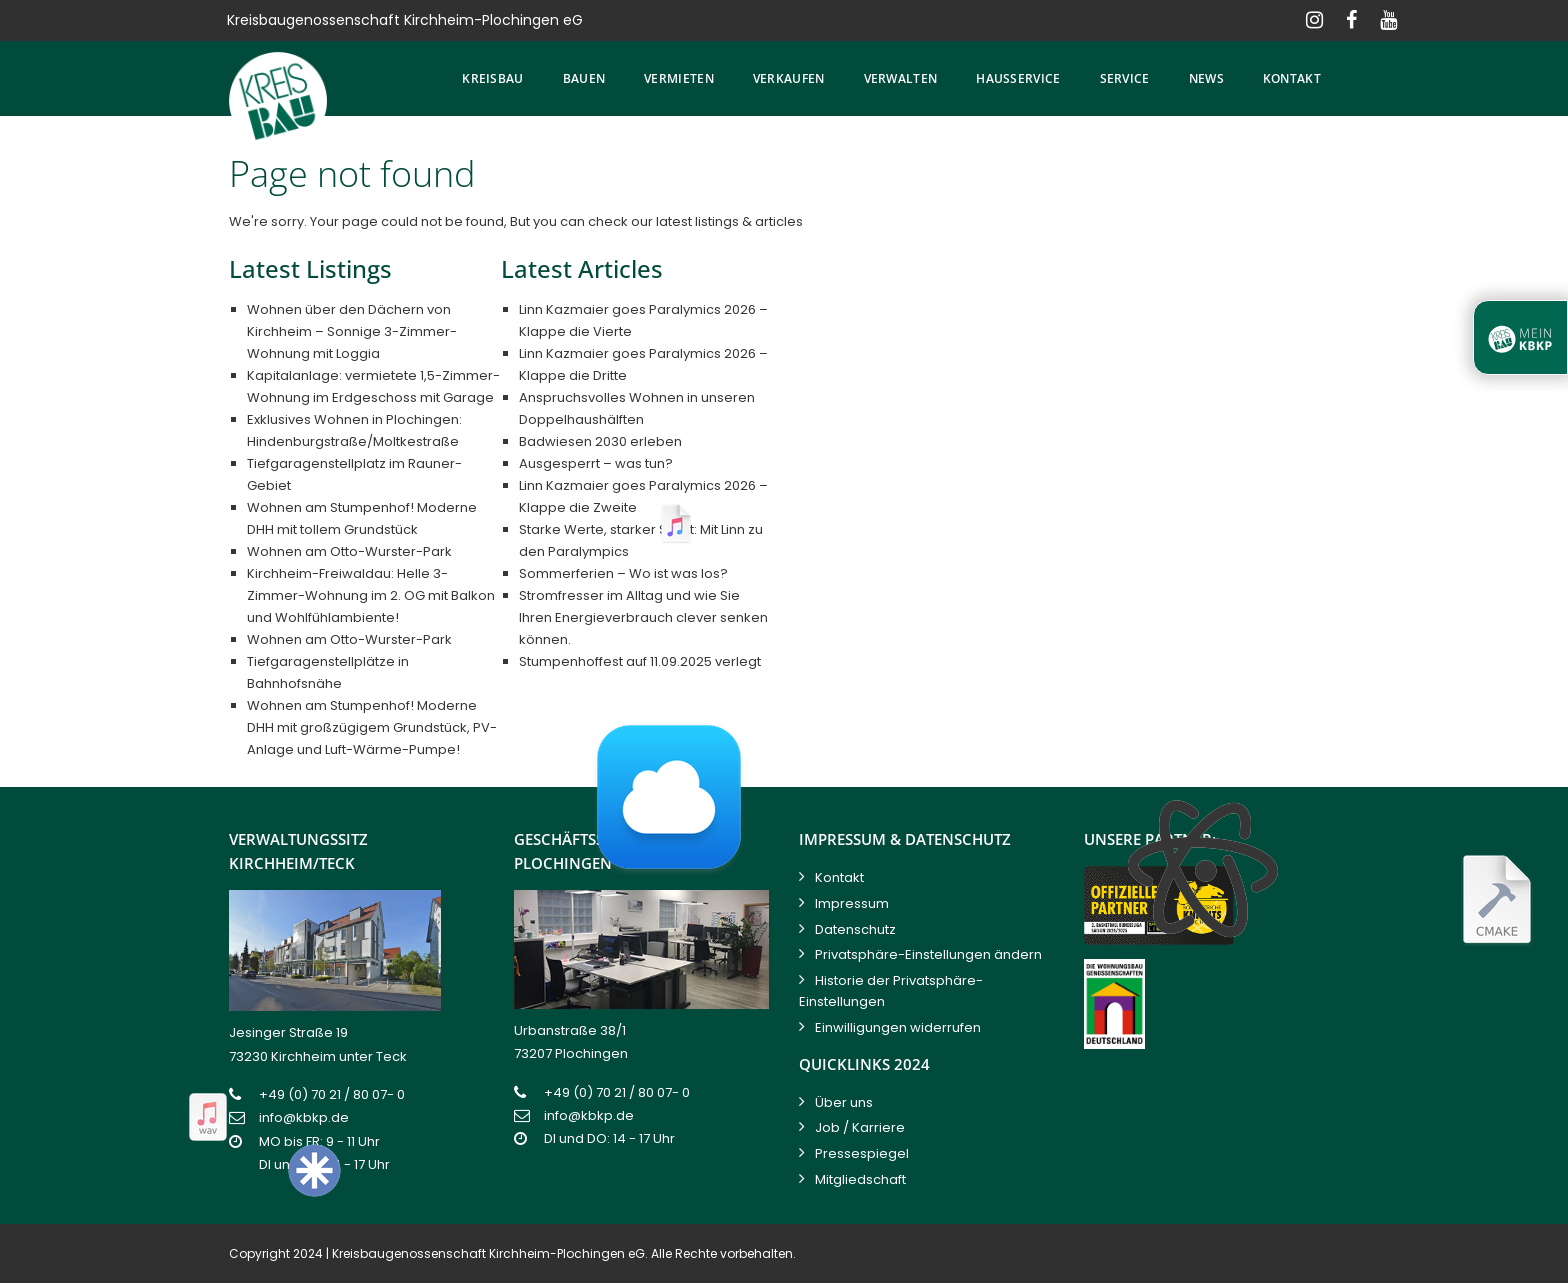 The width and height of the screenshot is (1568, 1284). I want to click on generic badge or emblem indicator, so click(314, 1170).